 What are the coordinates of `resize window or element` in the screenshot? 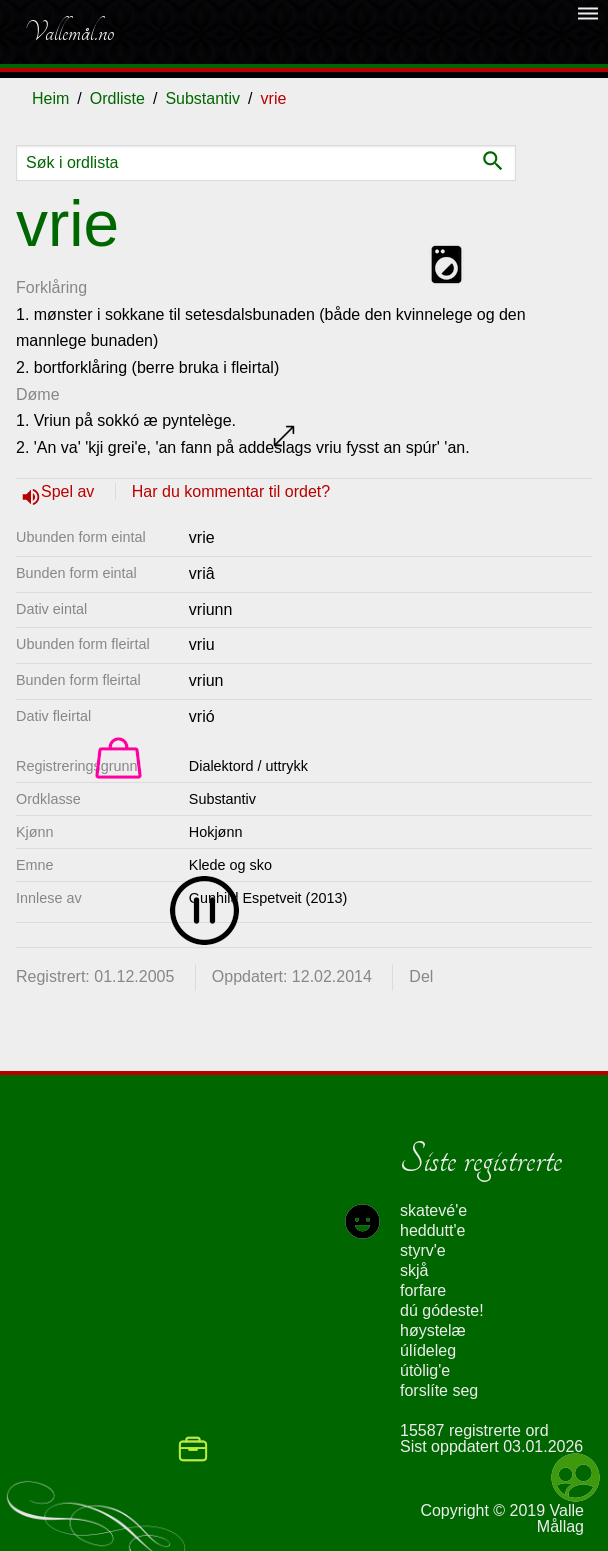 It's located at (284, 436).